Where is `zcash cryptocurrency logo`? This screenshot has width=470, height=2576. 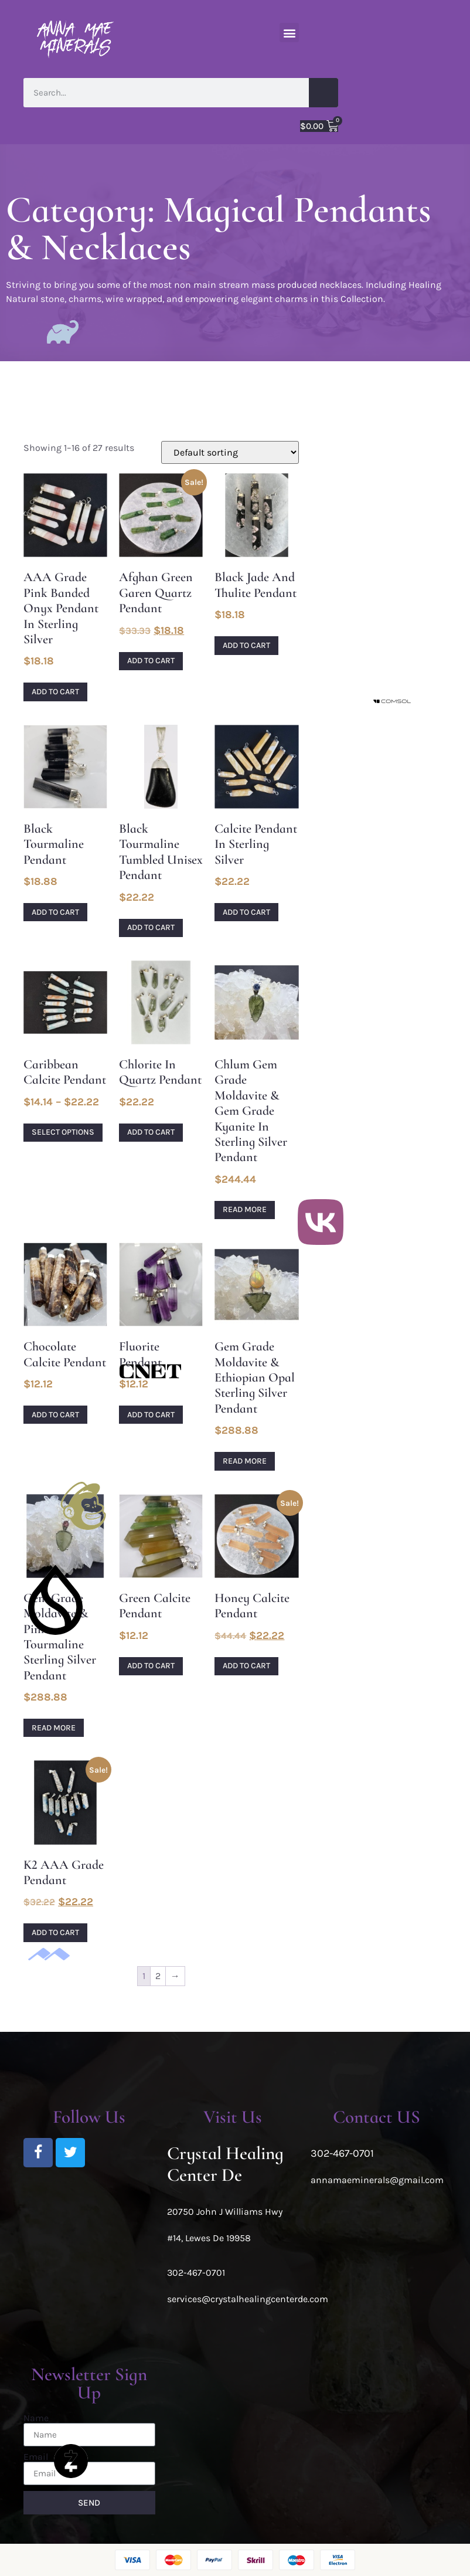 zcash cryptocurrency logo is located at coordinates (71, 2461).